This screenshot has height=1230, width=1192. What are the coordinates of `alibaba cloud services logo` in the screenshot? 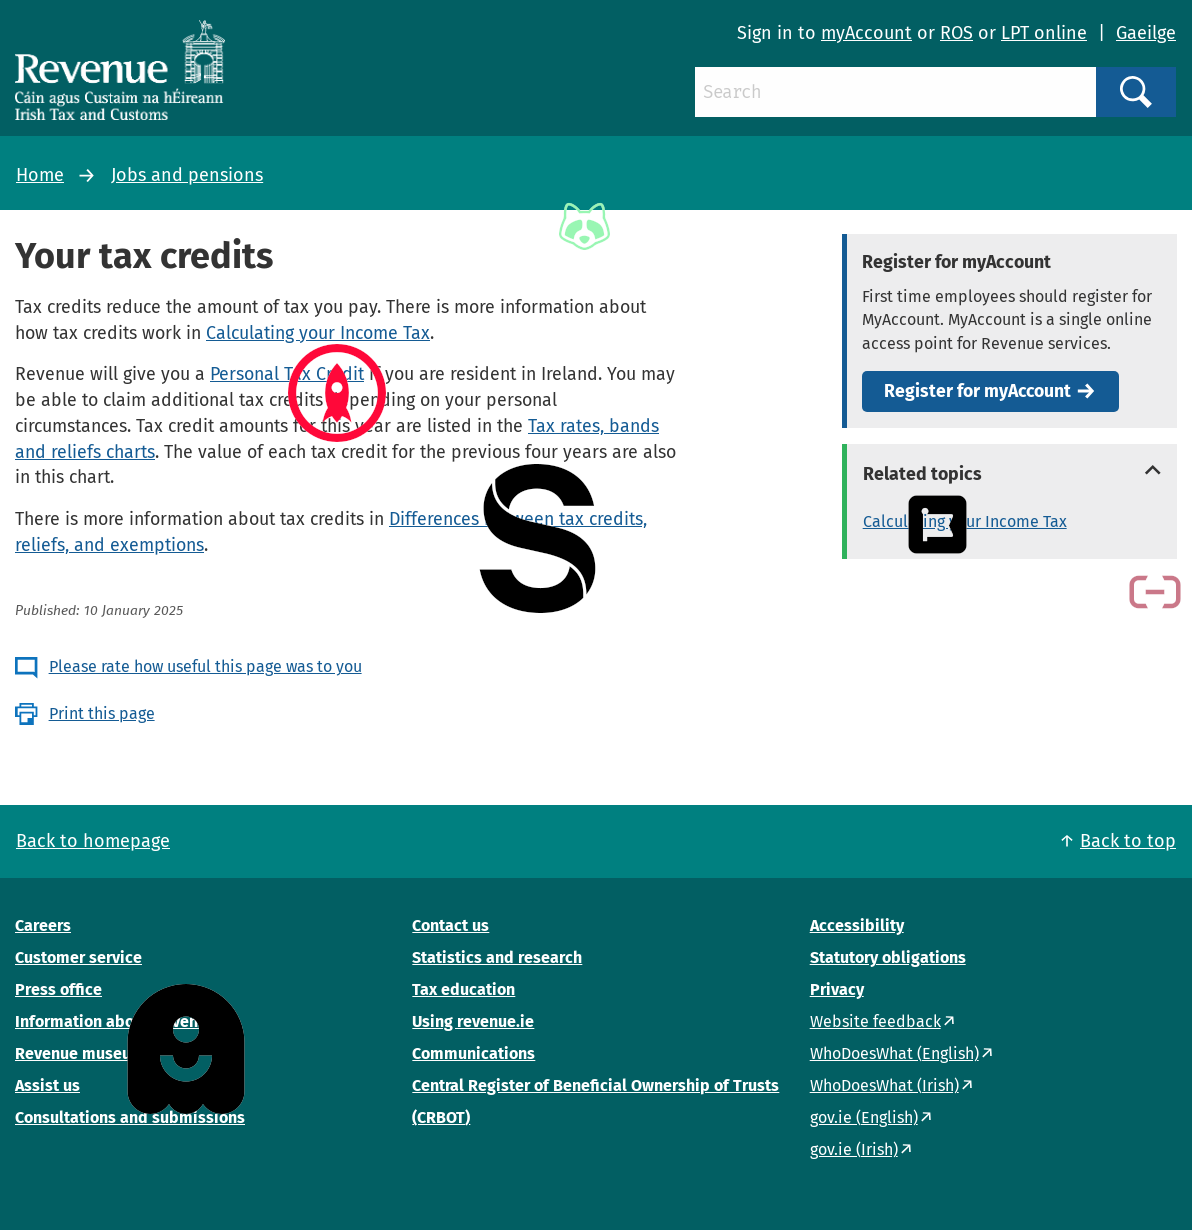 It's located at (1155, 592).